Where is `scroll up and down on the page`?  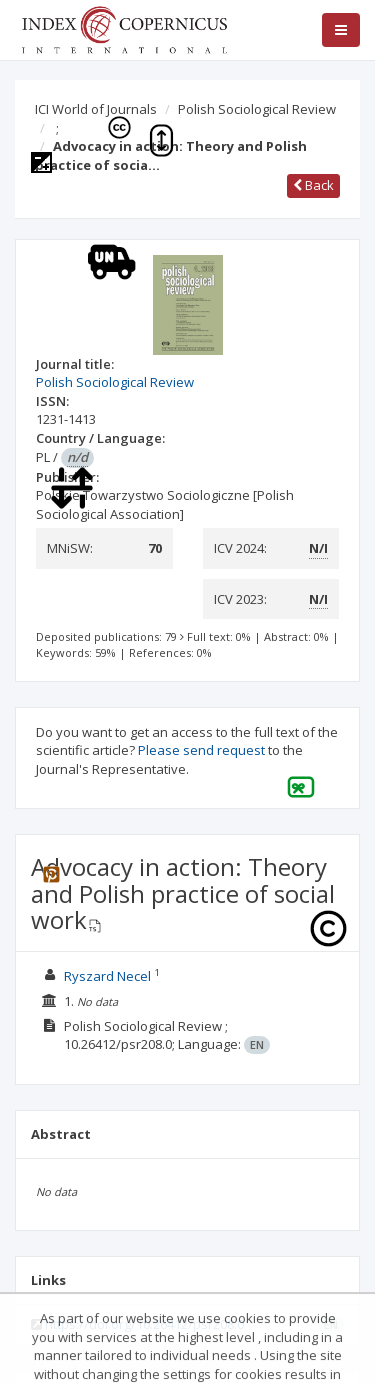 scroll up and down on the page is located at coordinates (161, 140).